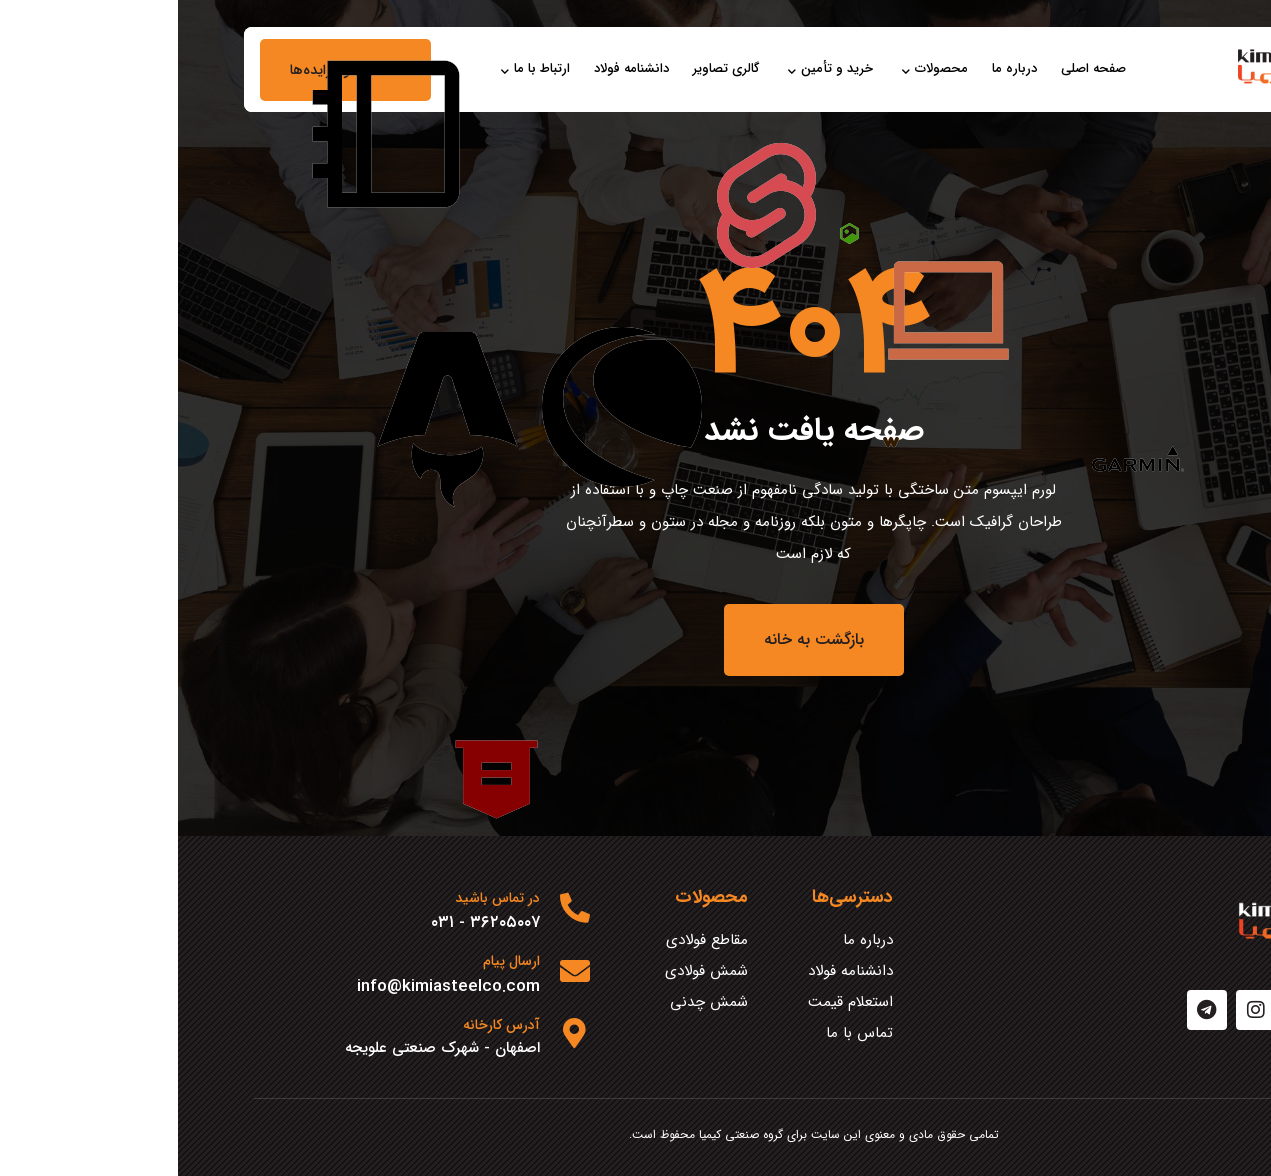  I want to click on svelte framework logo, so click(766, 205).